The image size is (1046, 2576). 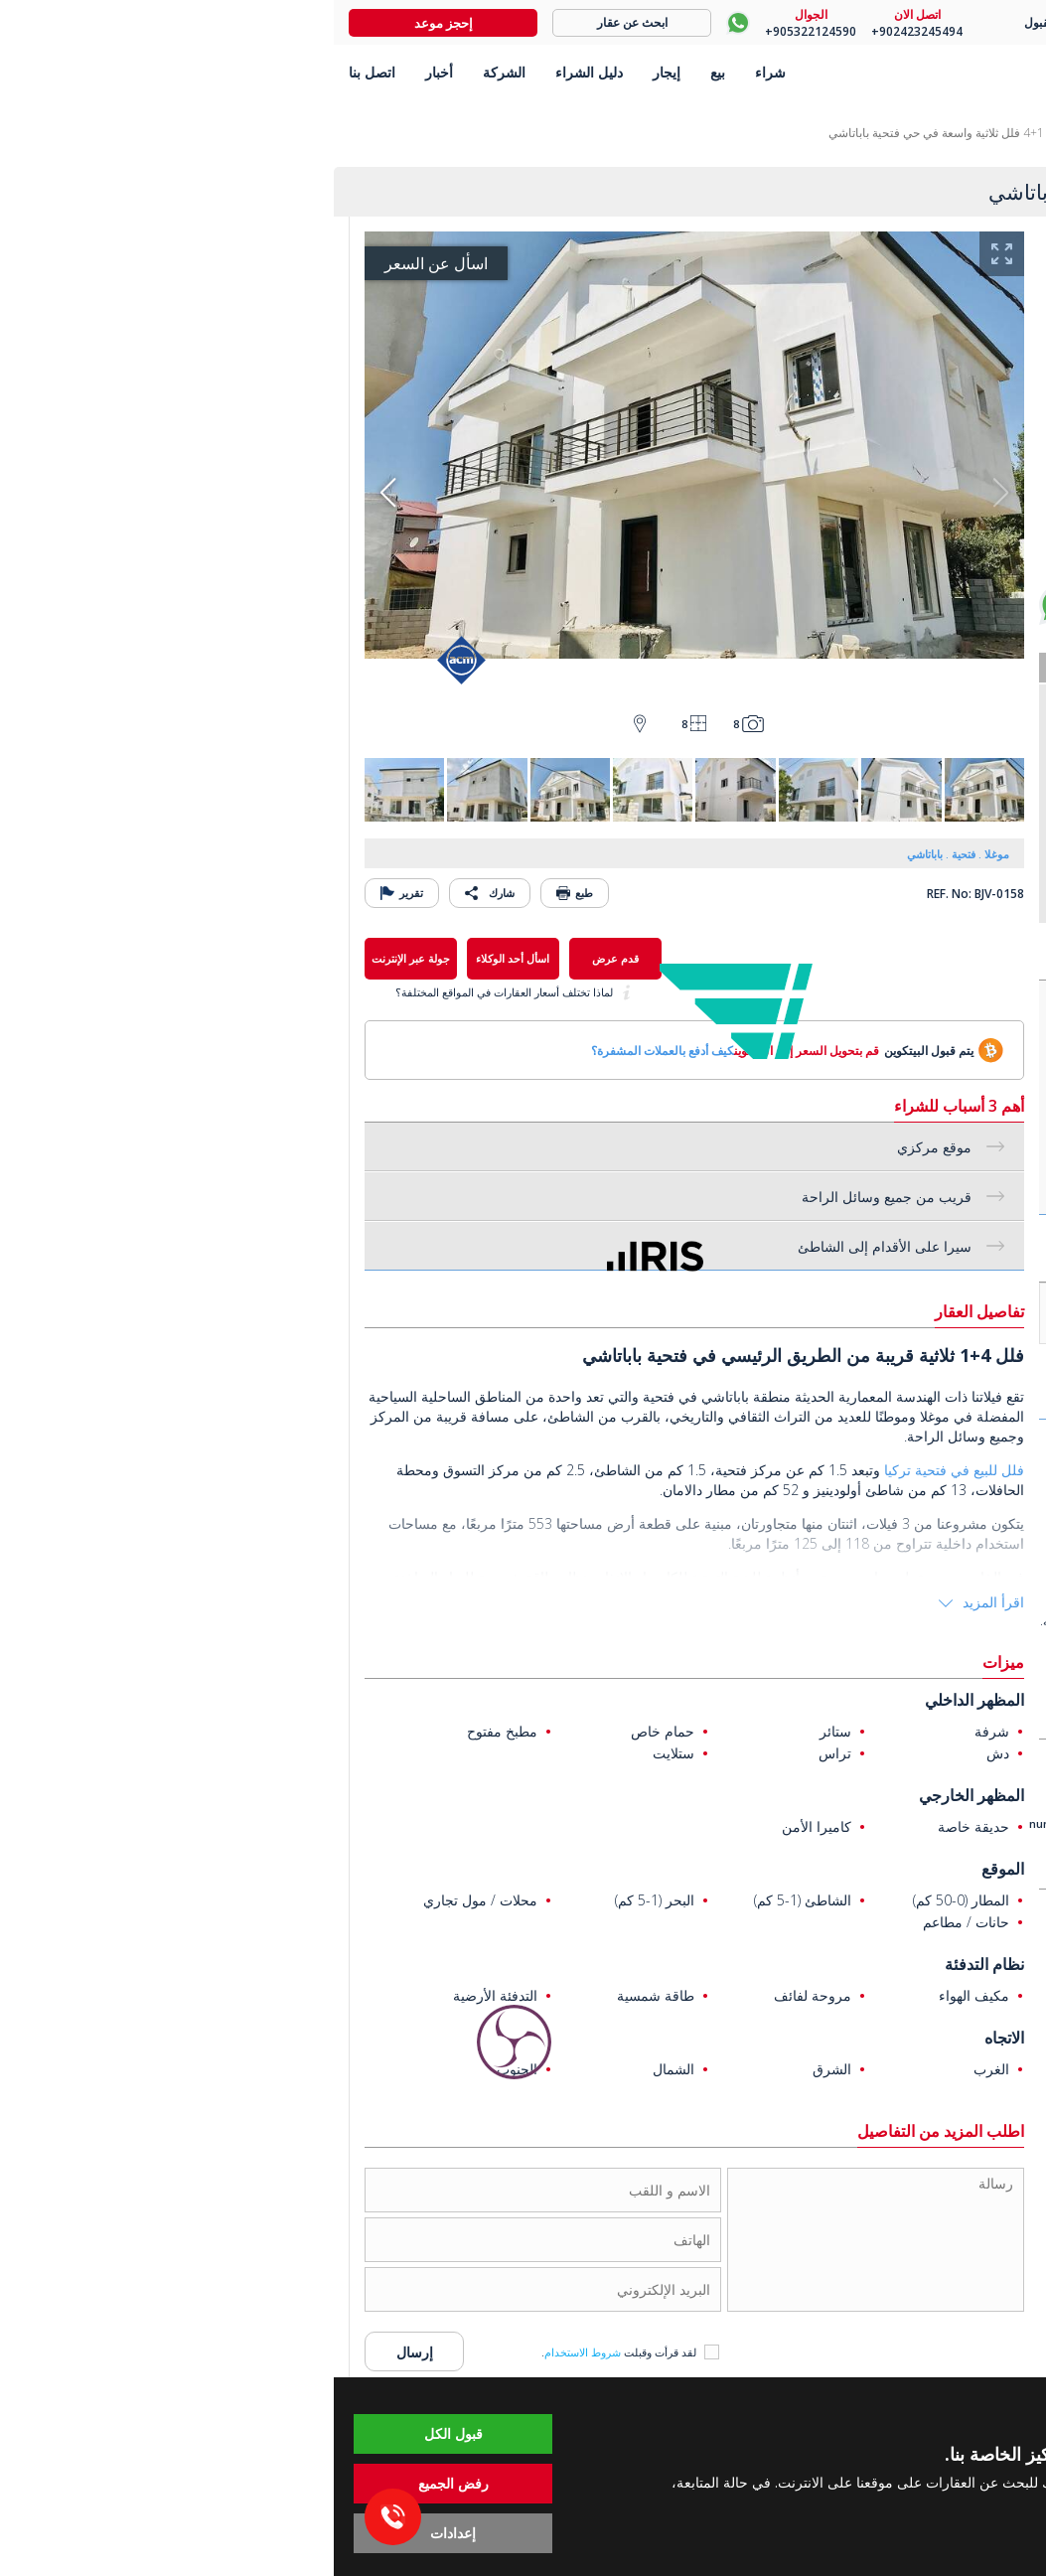 What do you see at coordinates (736, 1011) in the screenshot?
I see `hermes brand logo` at bounding box center [736, 1011].